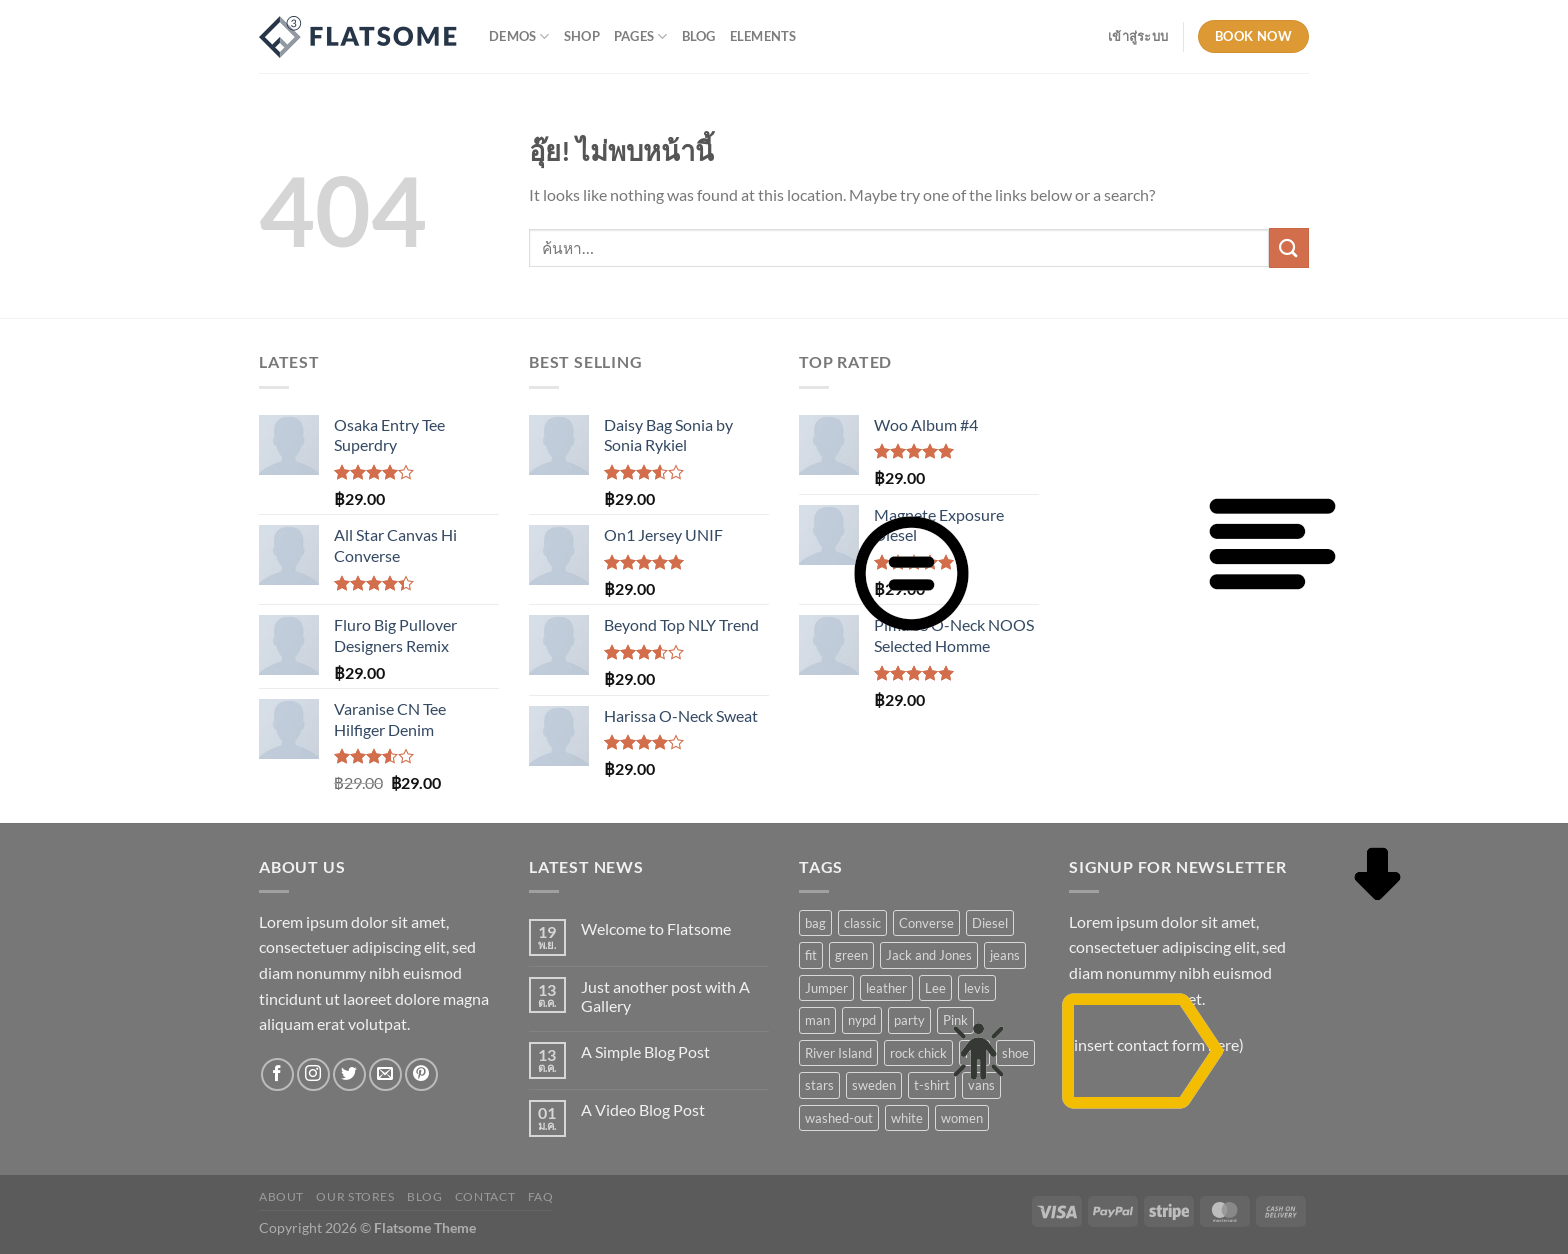 The width and height of the screenshot is (1568, 1254). Describe the element at coordinates (978, 1051) in the screenshot. I see `view user presence or active status` at that location.